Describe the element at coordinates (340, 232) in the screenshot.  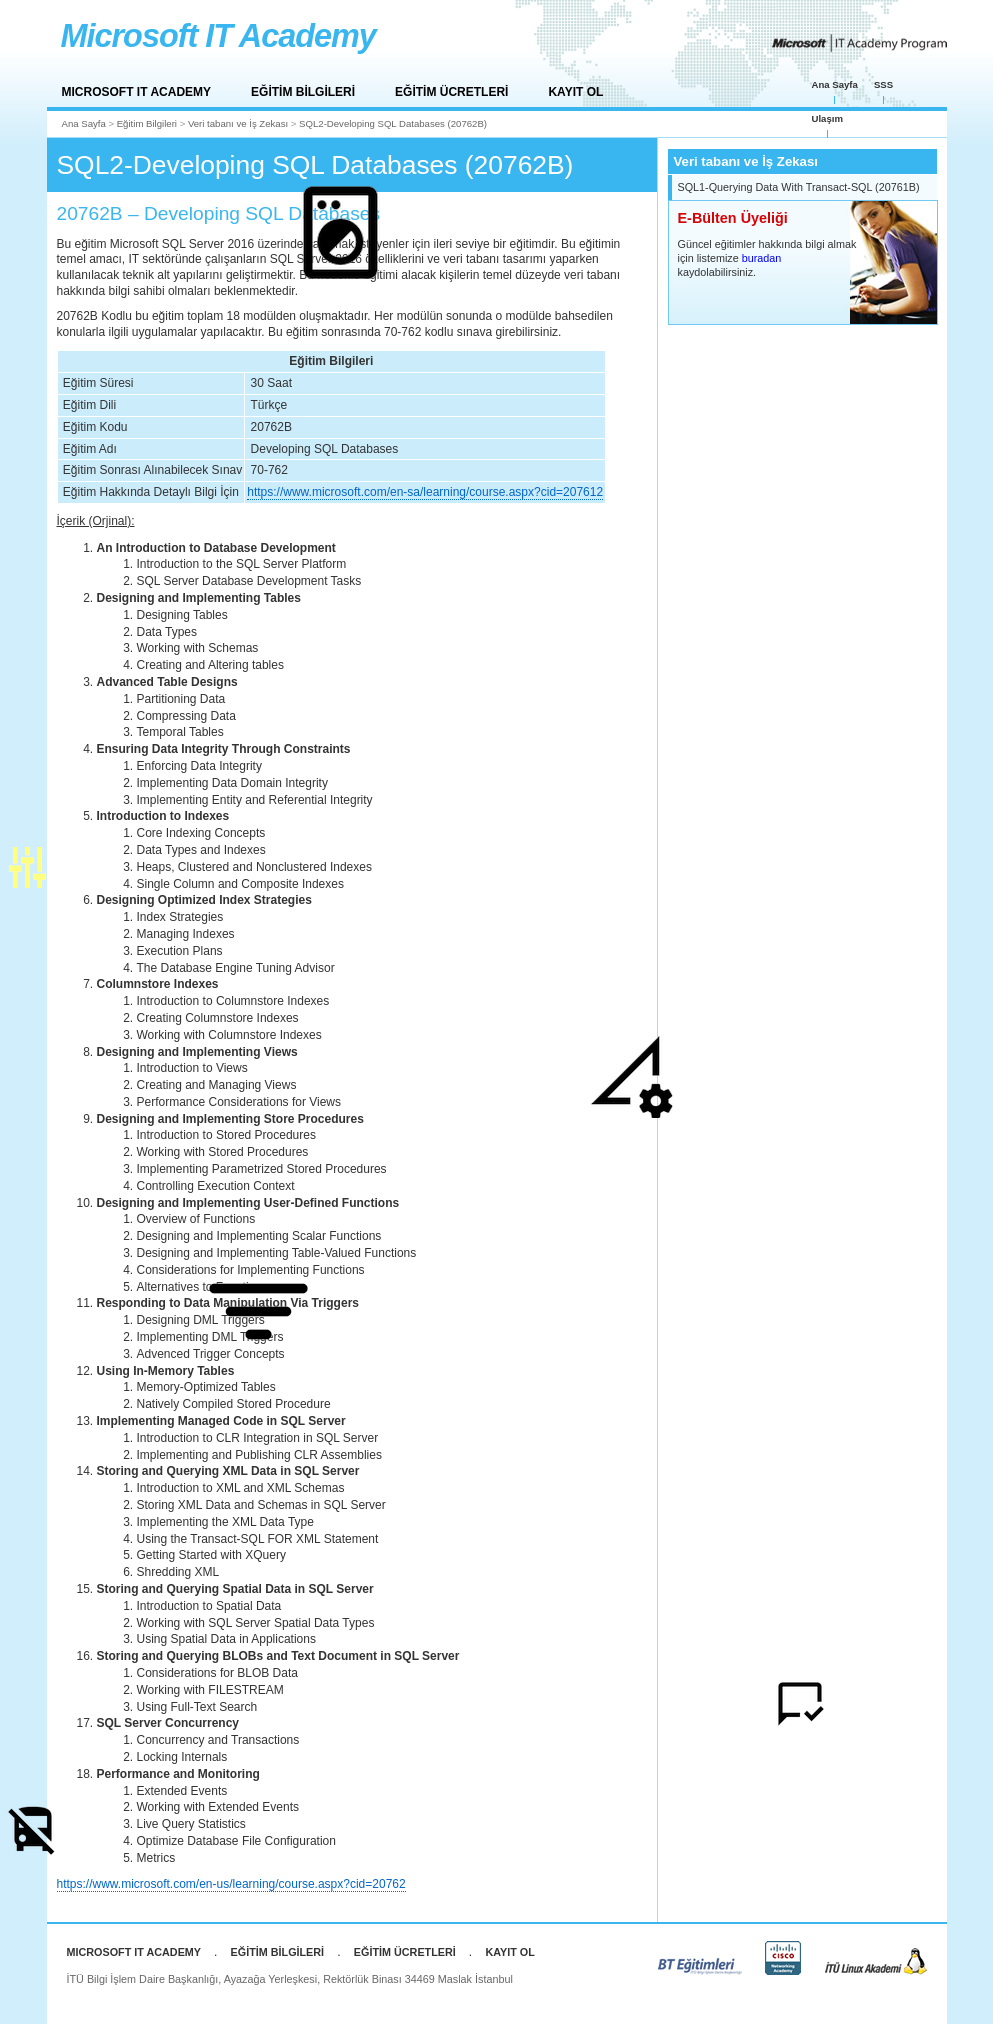
I see `find nearby laundromat or laundry services` at that location.